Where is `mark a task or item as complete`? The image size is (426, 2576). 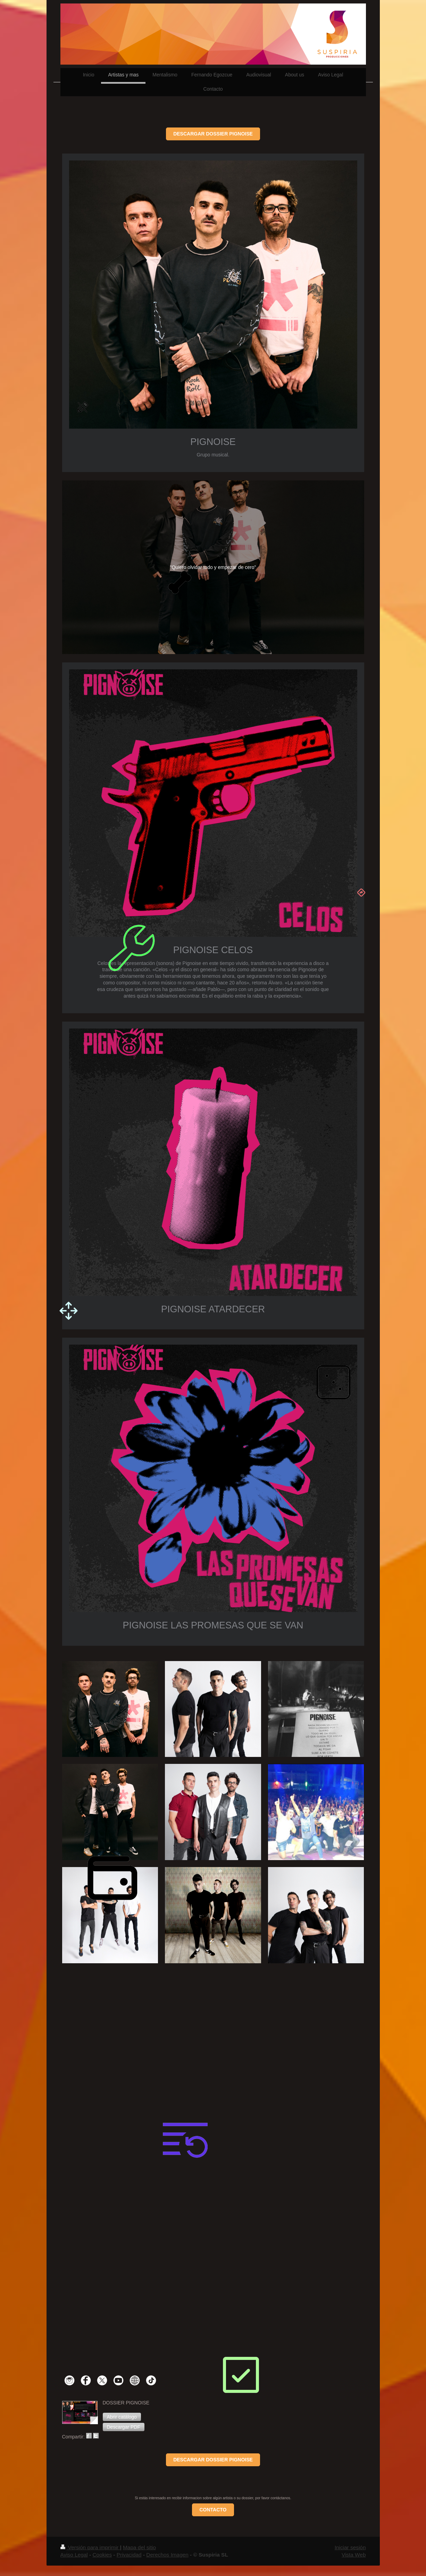 mark a task or item as complete is located at coordinates (241, 2375).